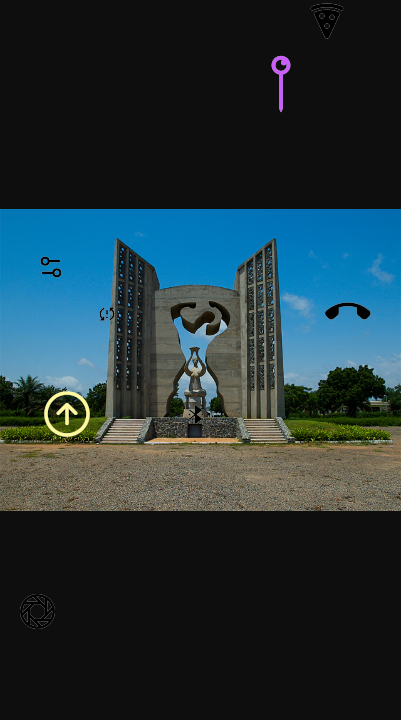  I want to click on adjust camera aperture settings, so click(37, 611).